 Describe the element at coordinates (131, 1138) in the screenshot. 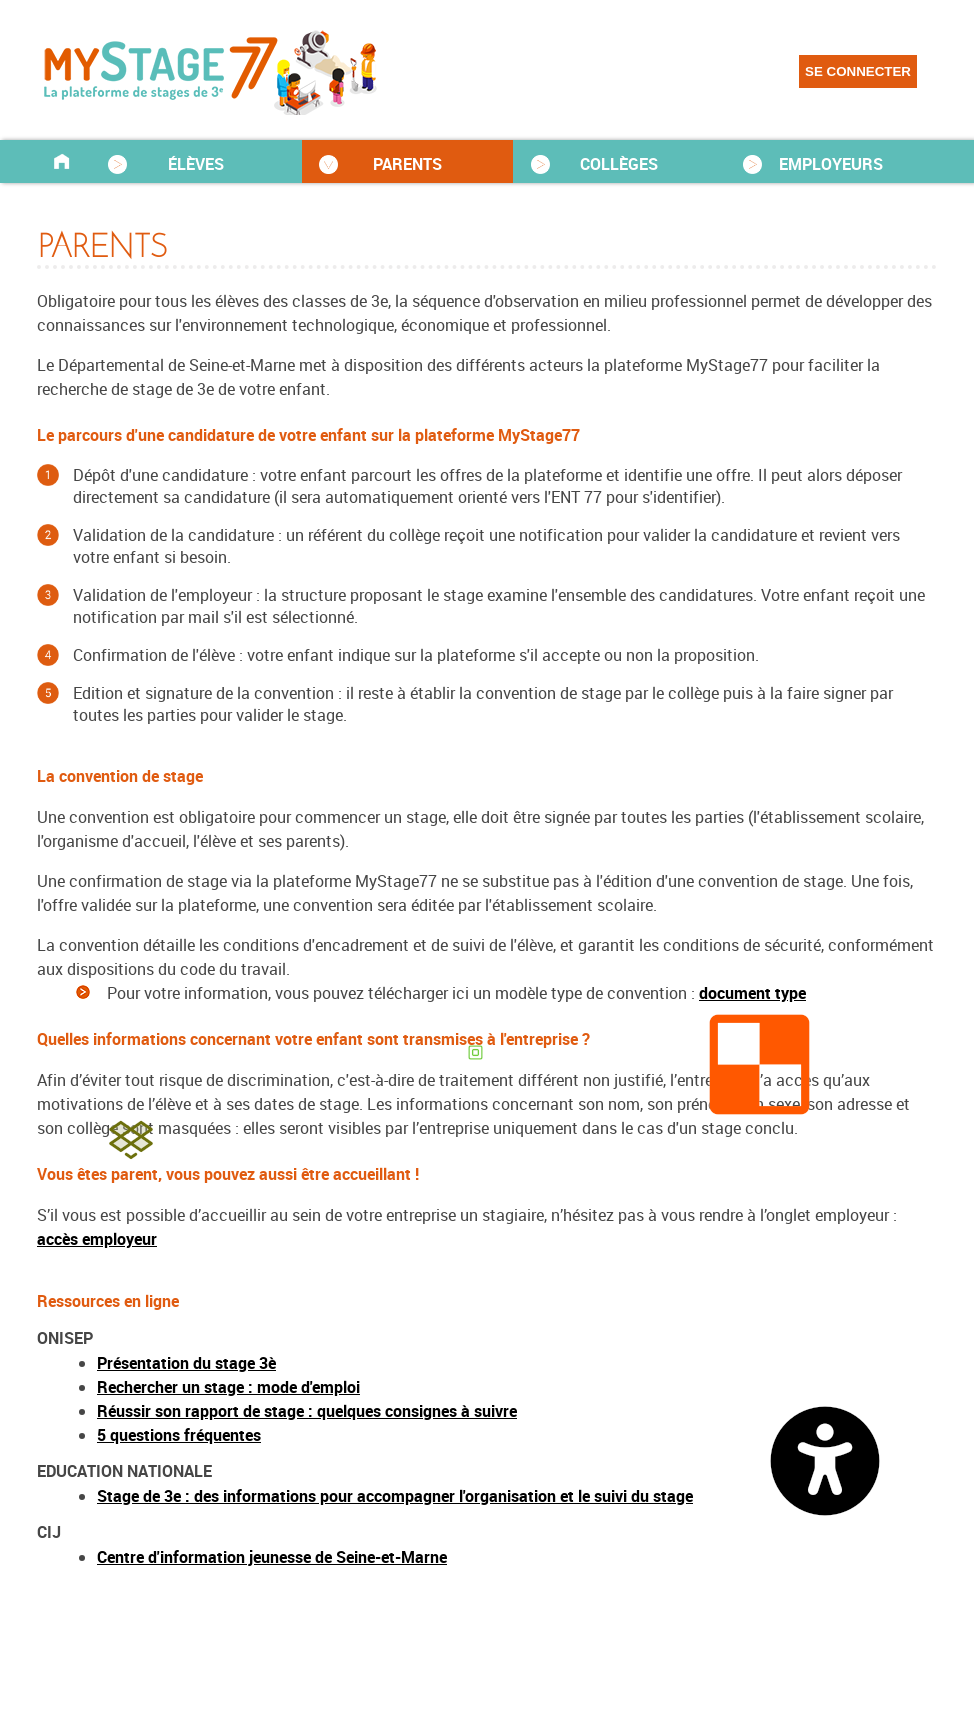

I see `access Dropbox cloud storage` at that location.